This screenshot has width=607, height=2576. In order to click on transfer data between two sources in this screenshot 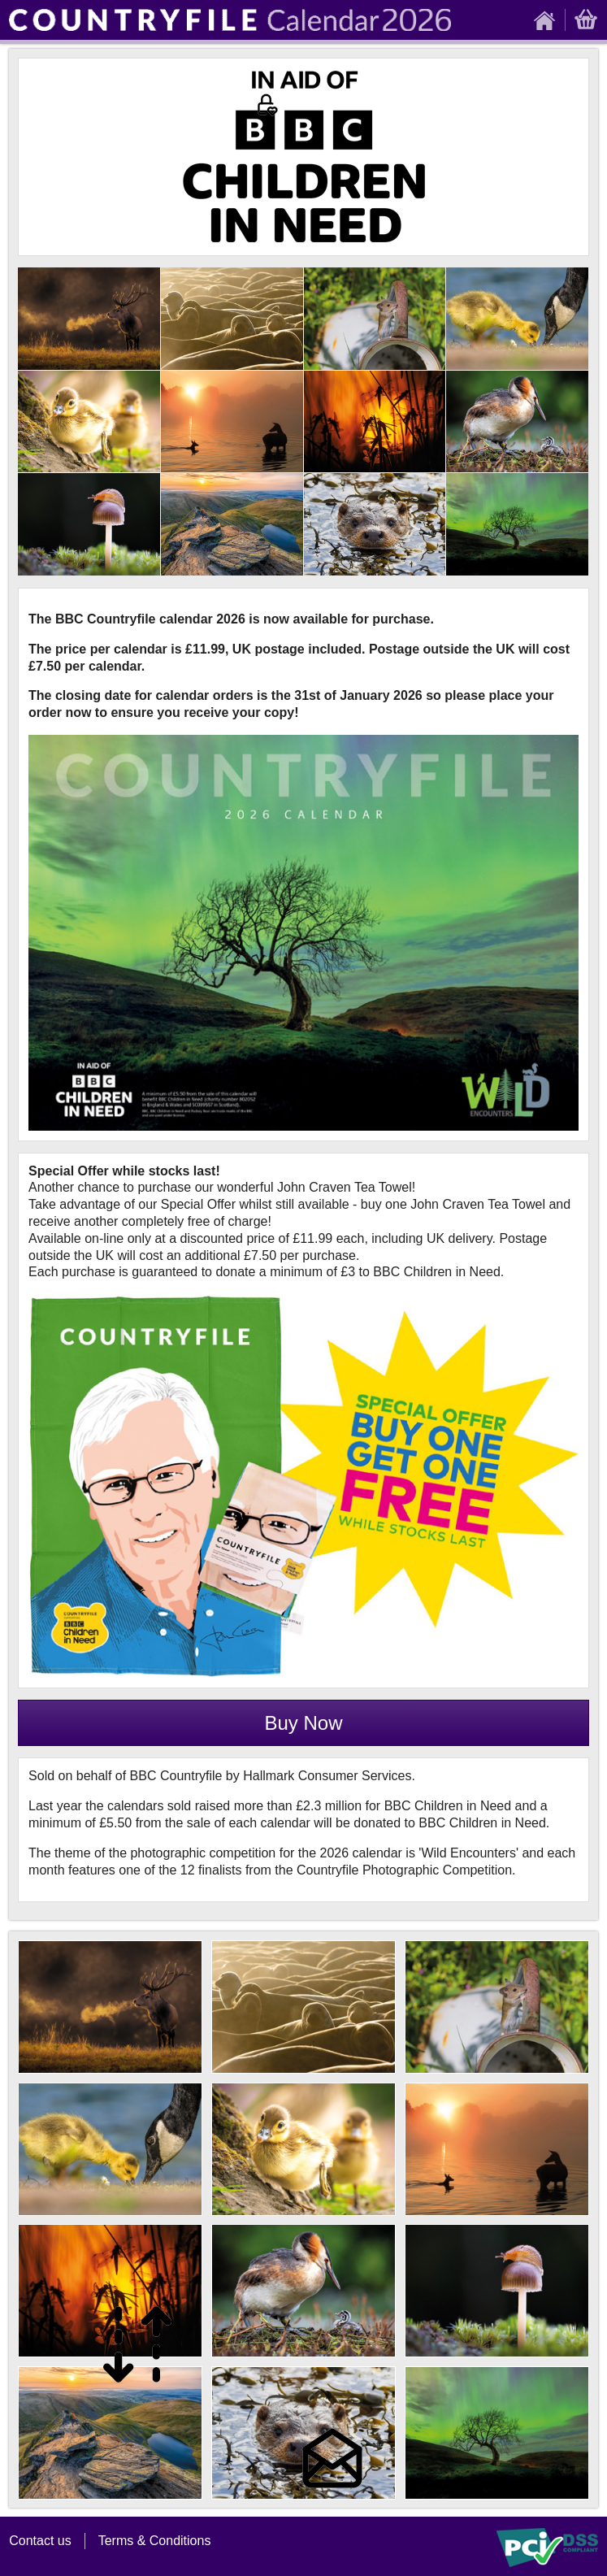, I will do `click(137, 2344)`.